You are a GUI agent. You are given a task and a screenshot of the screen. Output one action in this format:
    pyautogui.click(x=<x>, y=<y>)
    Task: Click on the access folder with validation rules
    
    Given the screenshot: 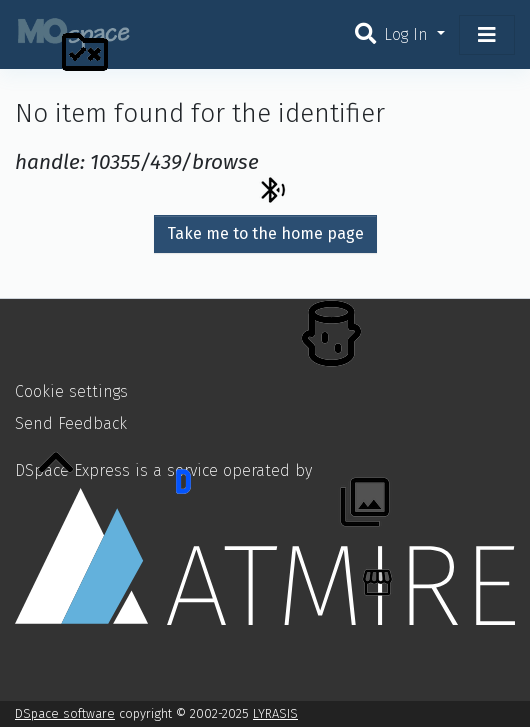 What is the action you would take?
    pyautogui.click(x=85, y=52)
    